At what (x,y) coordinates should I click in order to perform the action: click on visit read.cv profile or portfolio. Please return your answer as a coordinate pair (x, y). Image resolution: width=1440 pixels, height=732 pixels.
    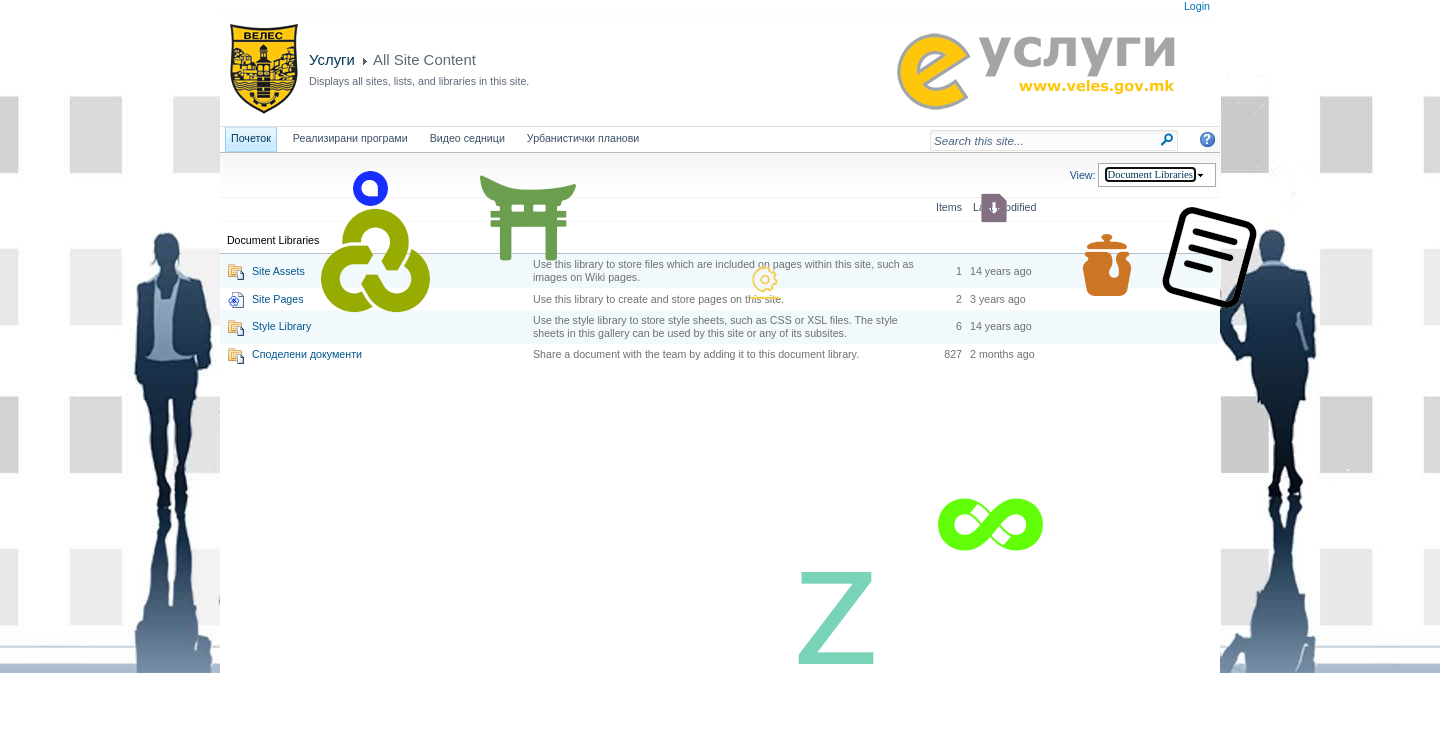
    Looking at the image, I should click on (1209, 257).